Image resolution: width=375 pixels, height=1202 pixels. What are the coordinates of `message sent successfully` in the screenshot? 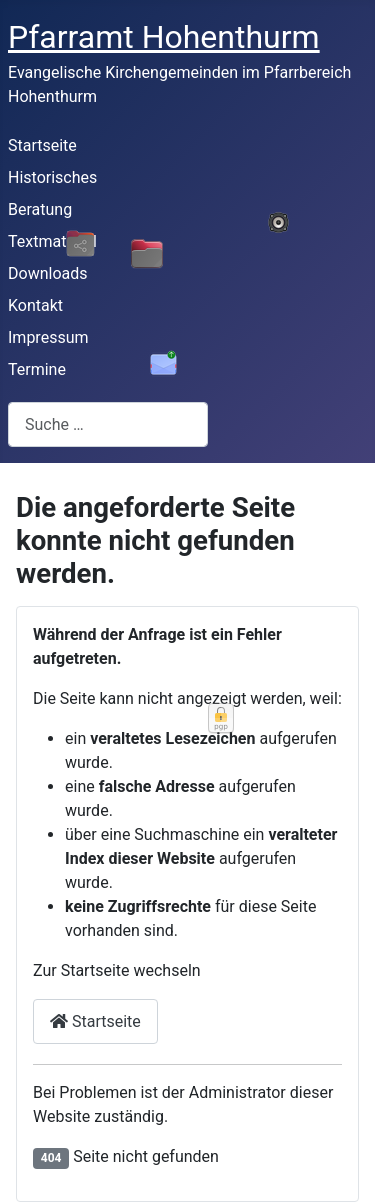 It's located at (163, 364).